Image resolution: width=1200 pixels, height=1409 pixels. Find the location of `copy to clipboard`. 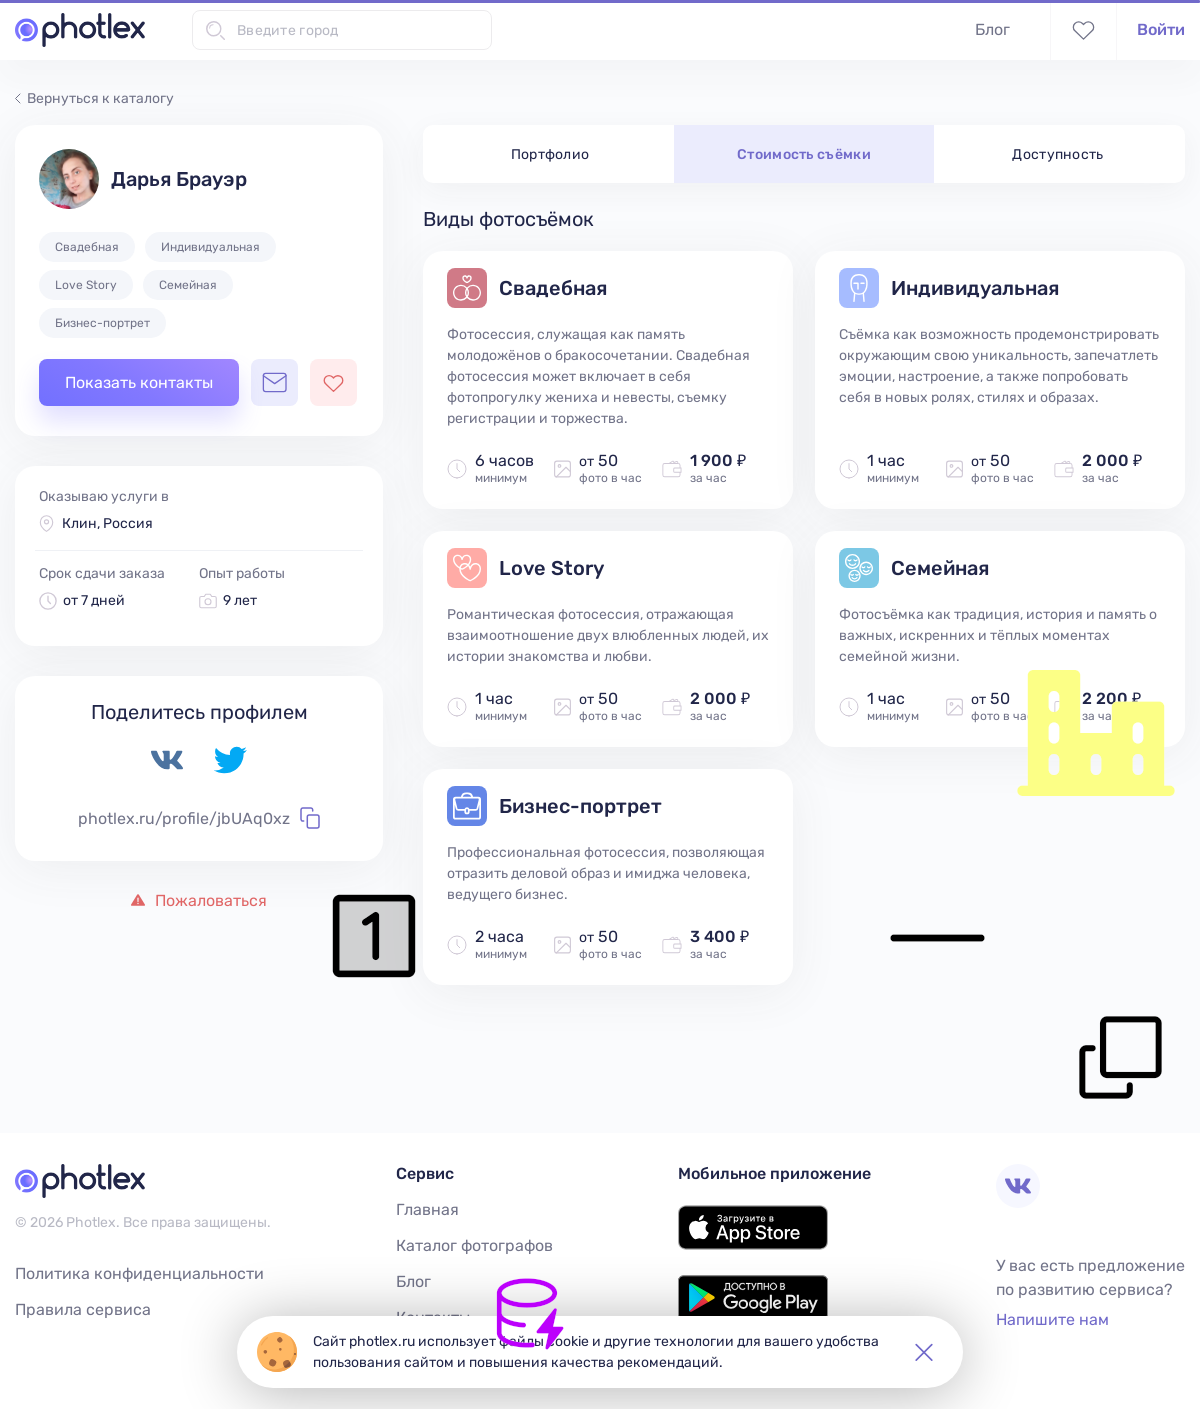

copy to clipboard is located at coordinates (1120, 1057).